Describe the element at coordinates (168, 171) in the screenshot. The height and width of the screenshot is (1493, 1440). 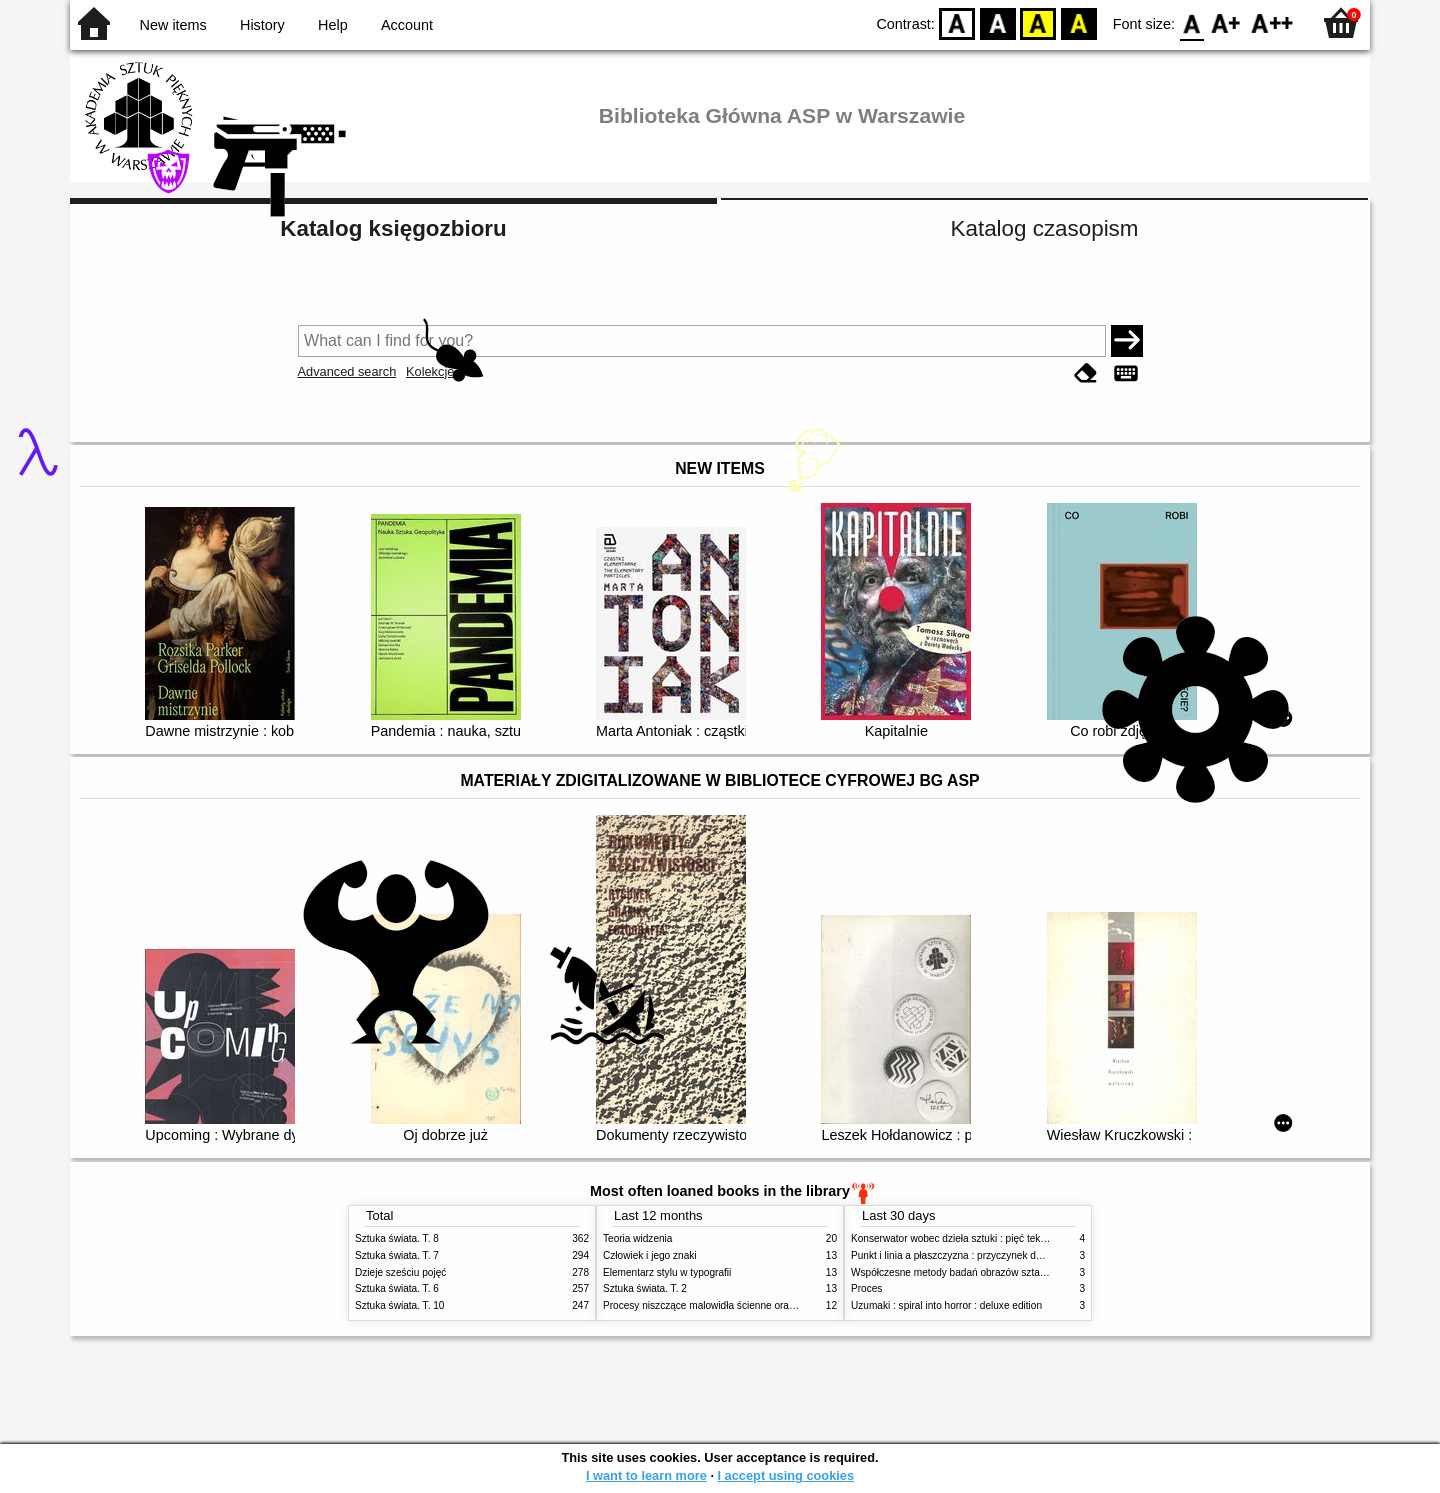
I see `indicates a security threat or danger warning` at that location.